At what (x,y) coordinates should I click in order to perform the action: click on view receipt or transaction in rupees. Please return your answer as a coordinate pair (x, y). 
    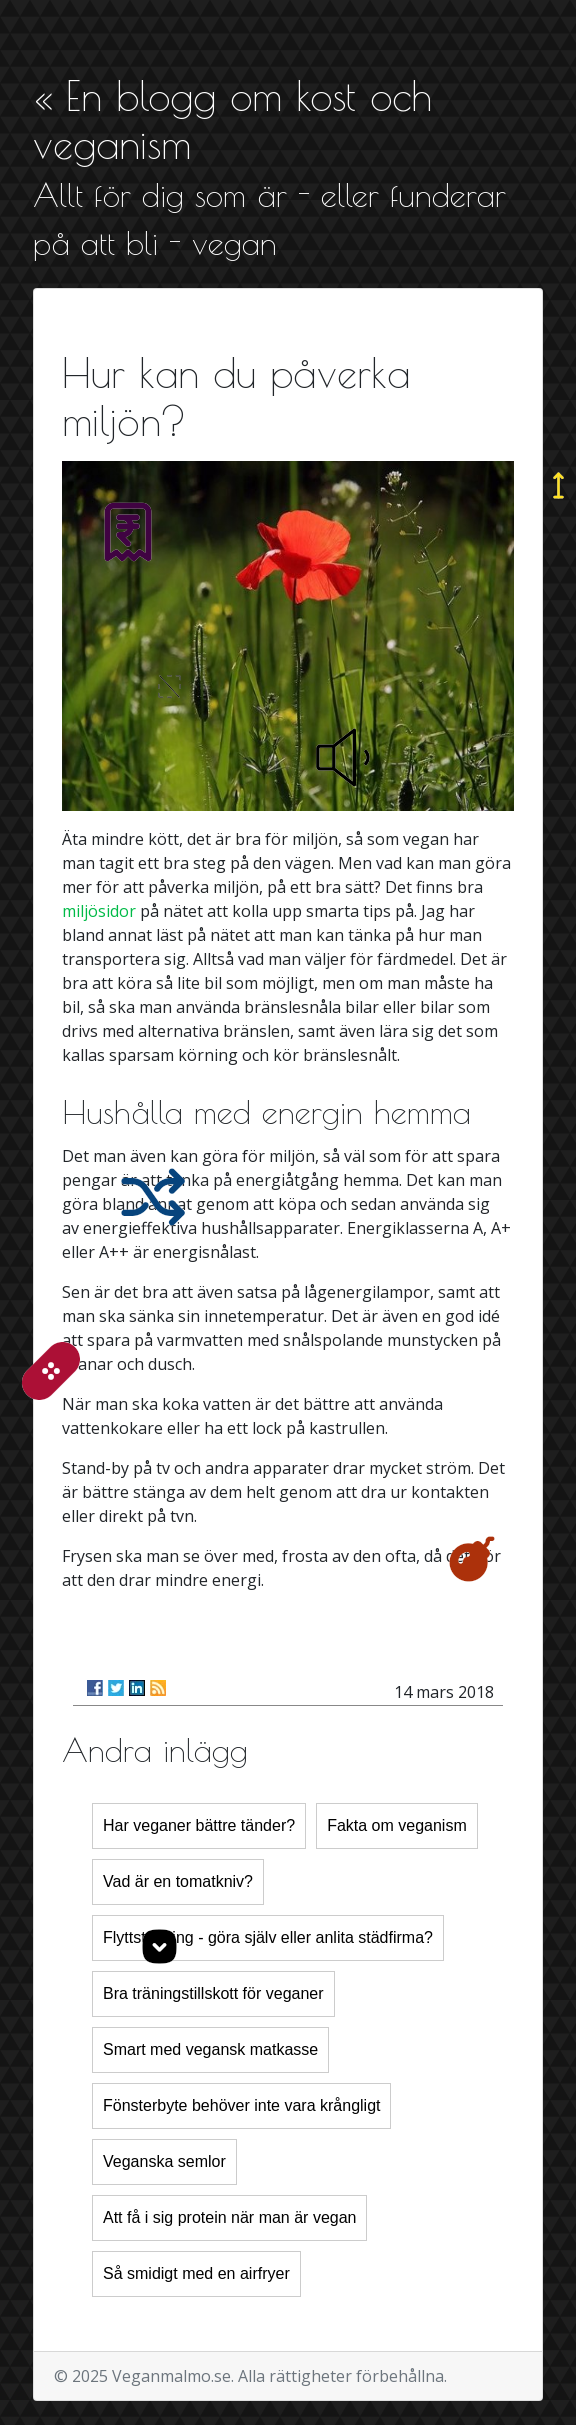
    Looking at the image, I should click on (128, 532).